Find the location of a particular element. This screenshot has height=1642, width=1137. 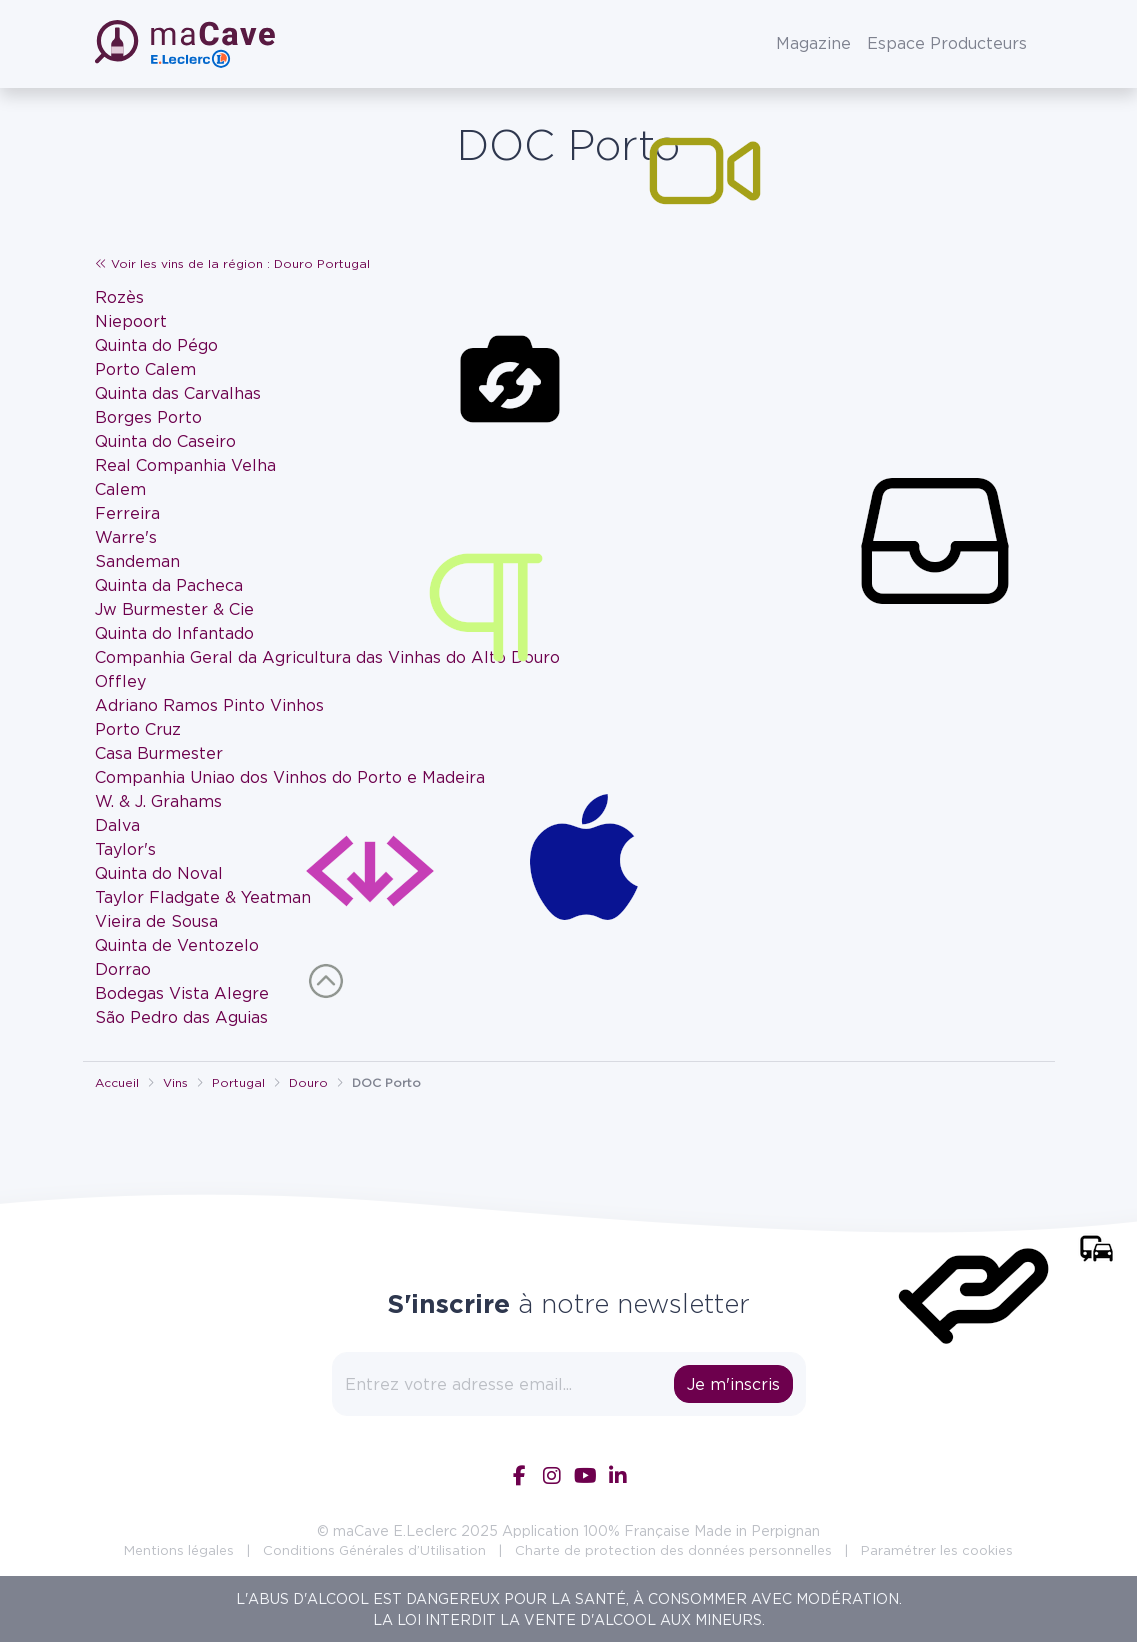

switch between front and rear camera is located at coordinates (510, 379).